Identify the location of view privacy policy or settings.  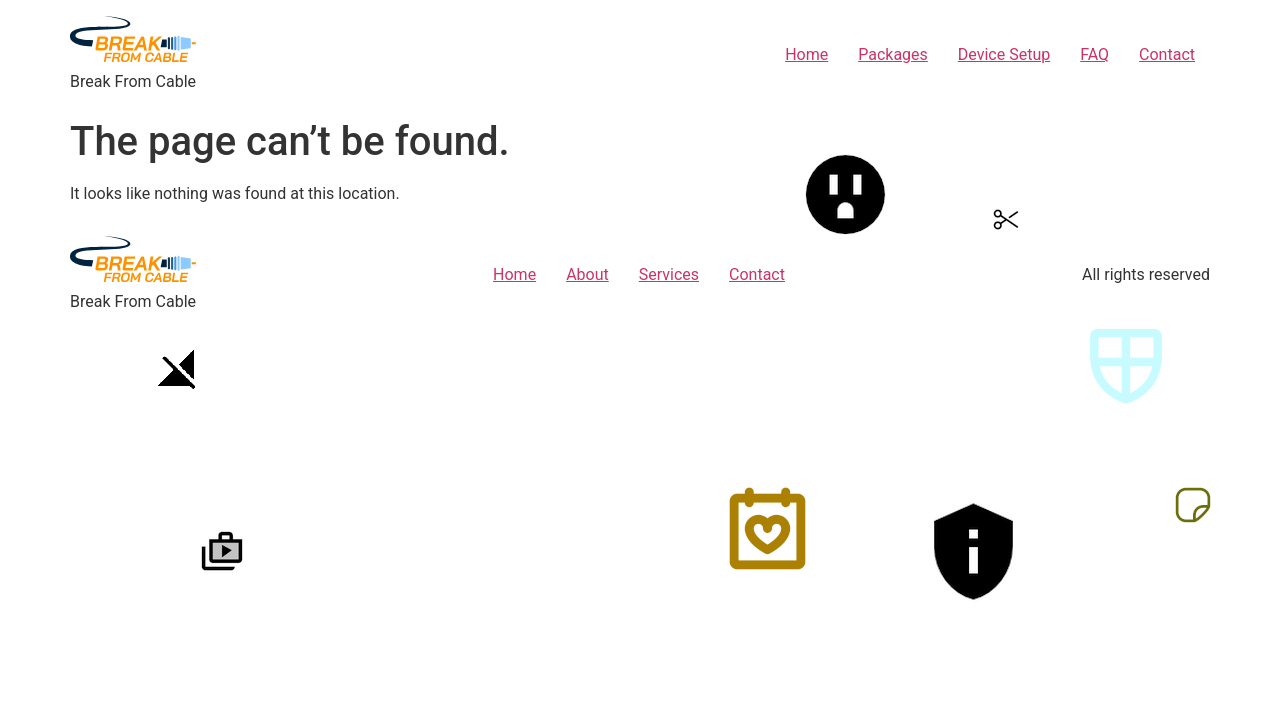
(973, 551).